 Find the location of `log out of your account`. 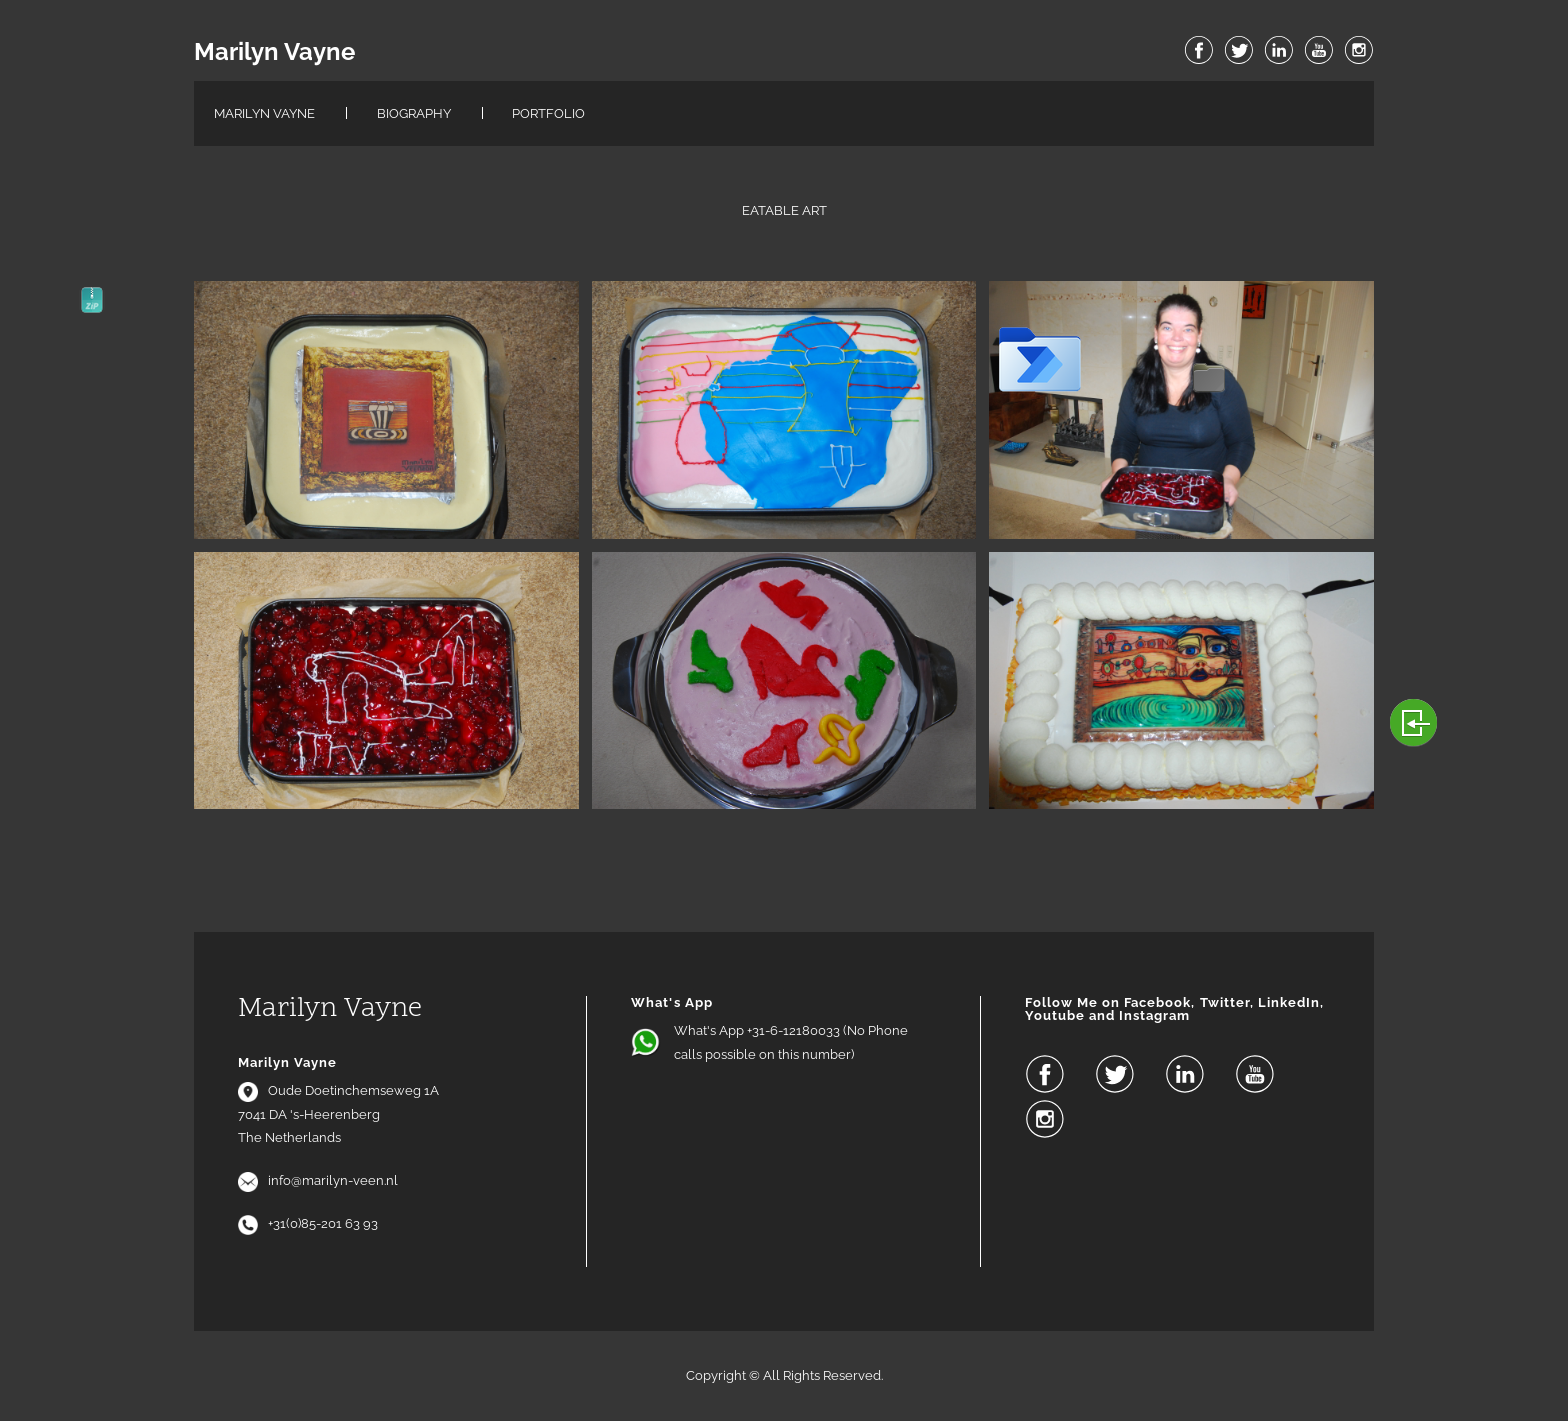

log out of your account is located at coordinates (1414, 723).